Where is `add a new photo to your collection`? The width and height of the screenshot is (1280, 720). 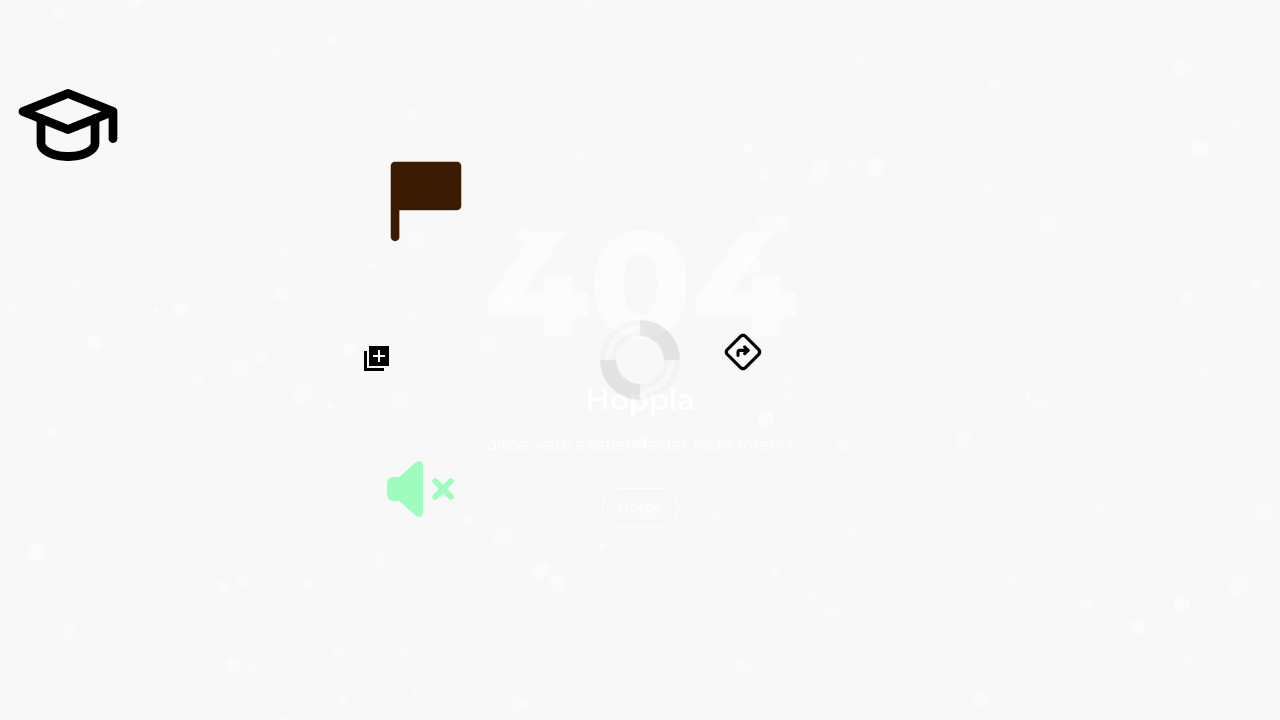 add a new photo to your collection is located at coordinates (376, 358).